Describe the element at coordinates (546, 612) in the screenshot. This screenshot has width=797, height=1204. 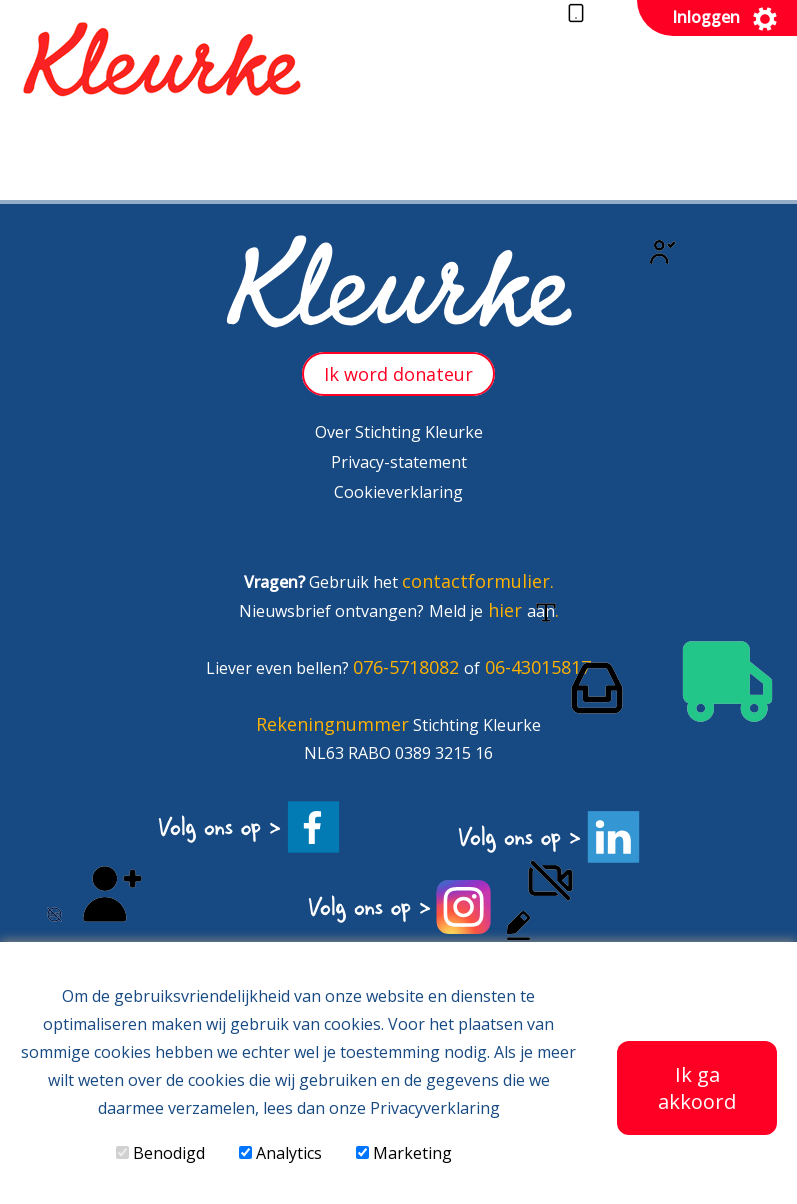
I see `insert or edit text` at that location.